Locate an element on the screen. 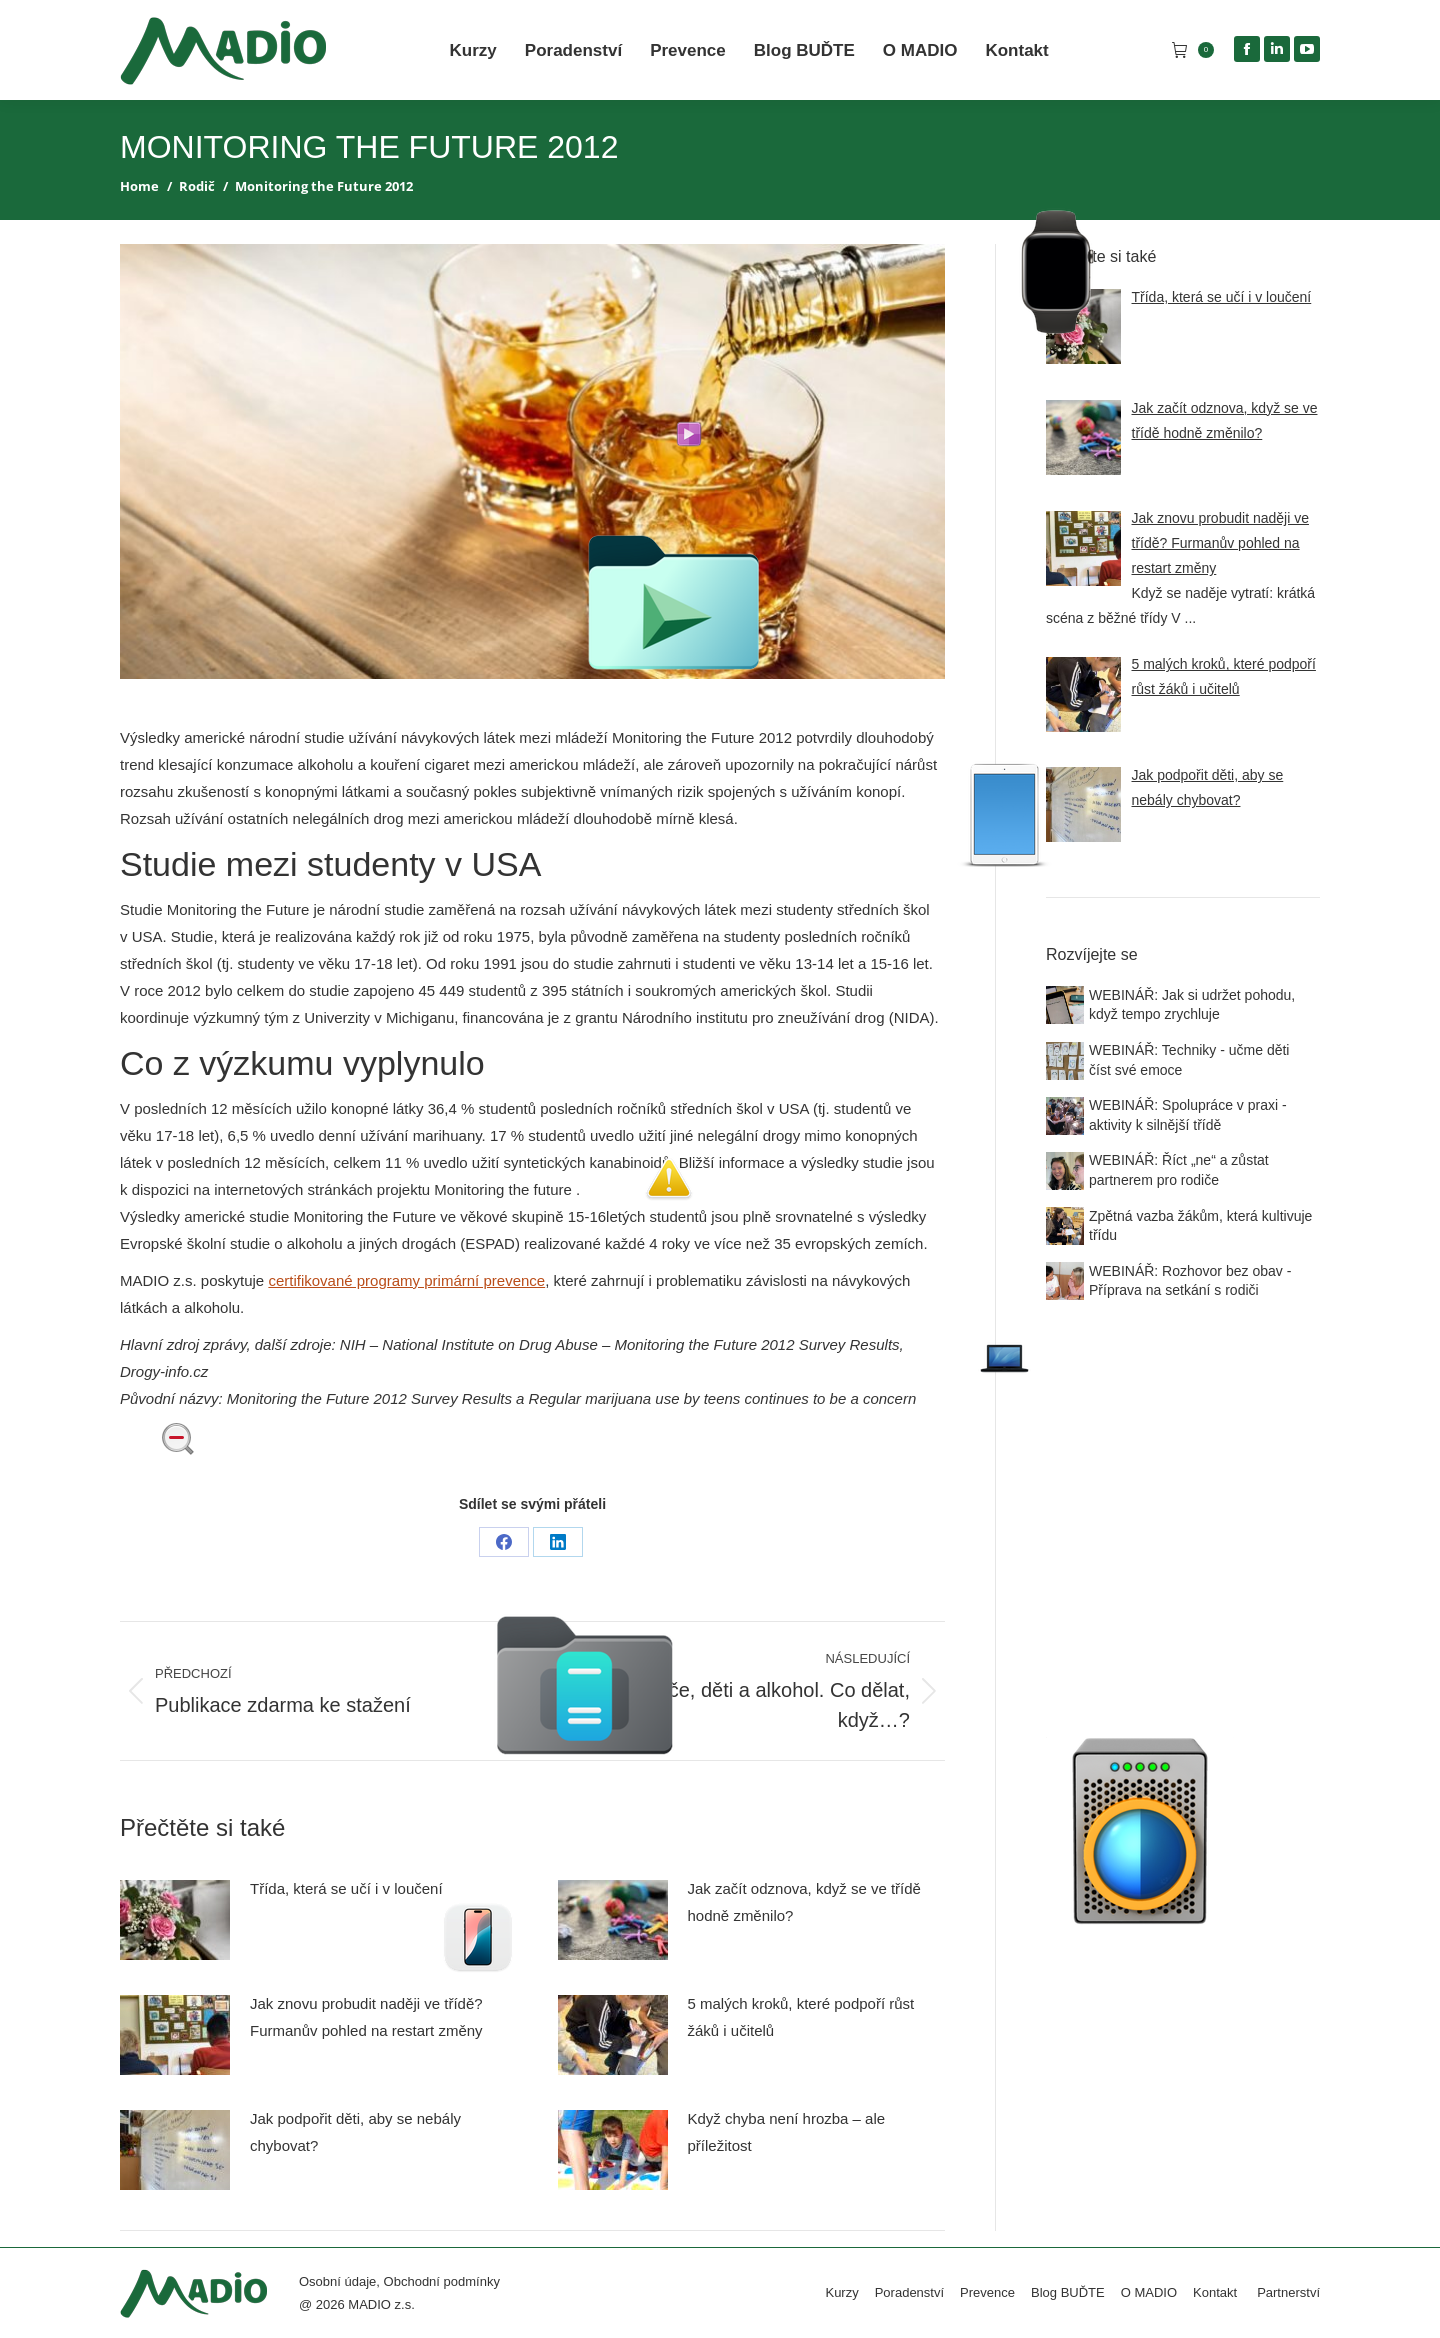 Image resolution: width=1440 pixels, height=2338 pixels. indicates a warning or caution state is located at coordinates (638, 1216).